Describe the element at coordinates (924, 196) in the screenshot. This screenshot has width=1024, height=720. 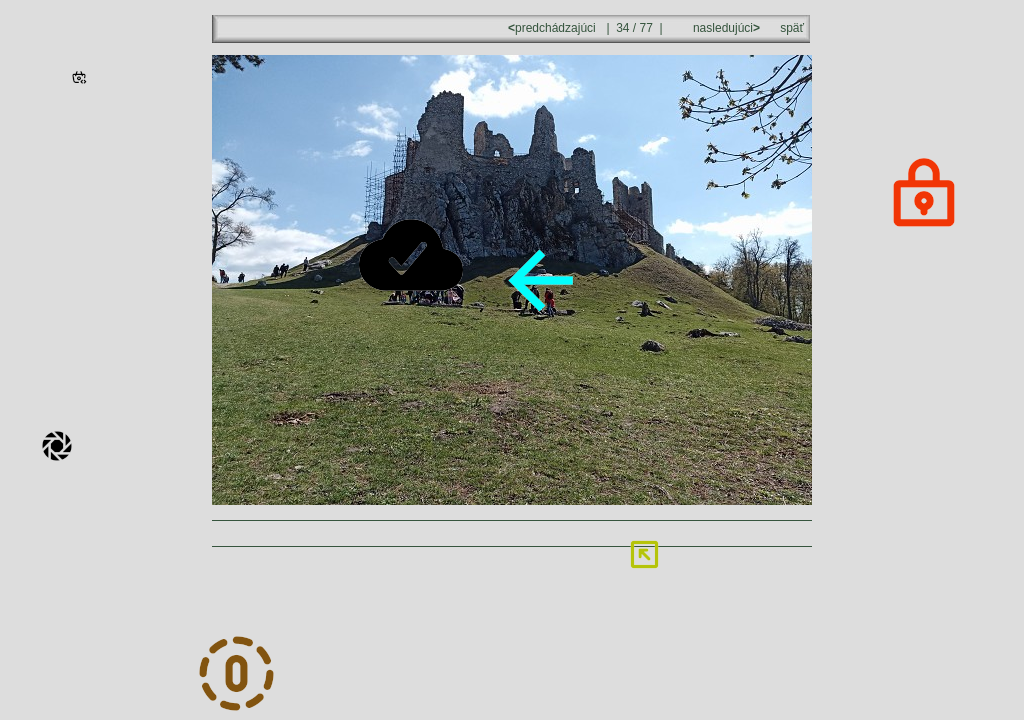
I see `access security or password settings` at that location.